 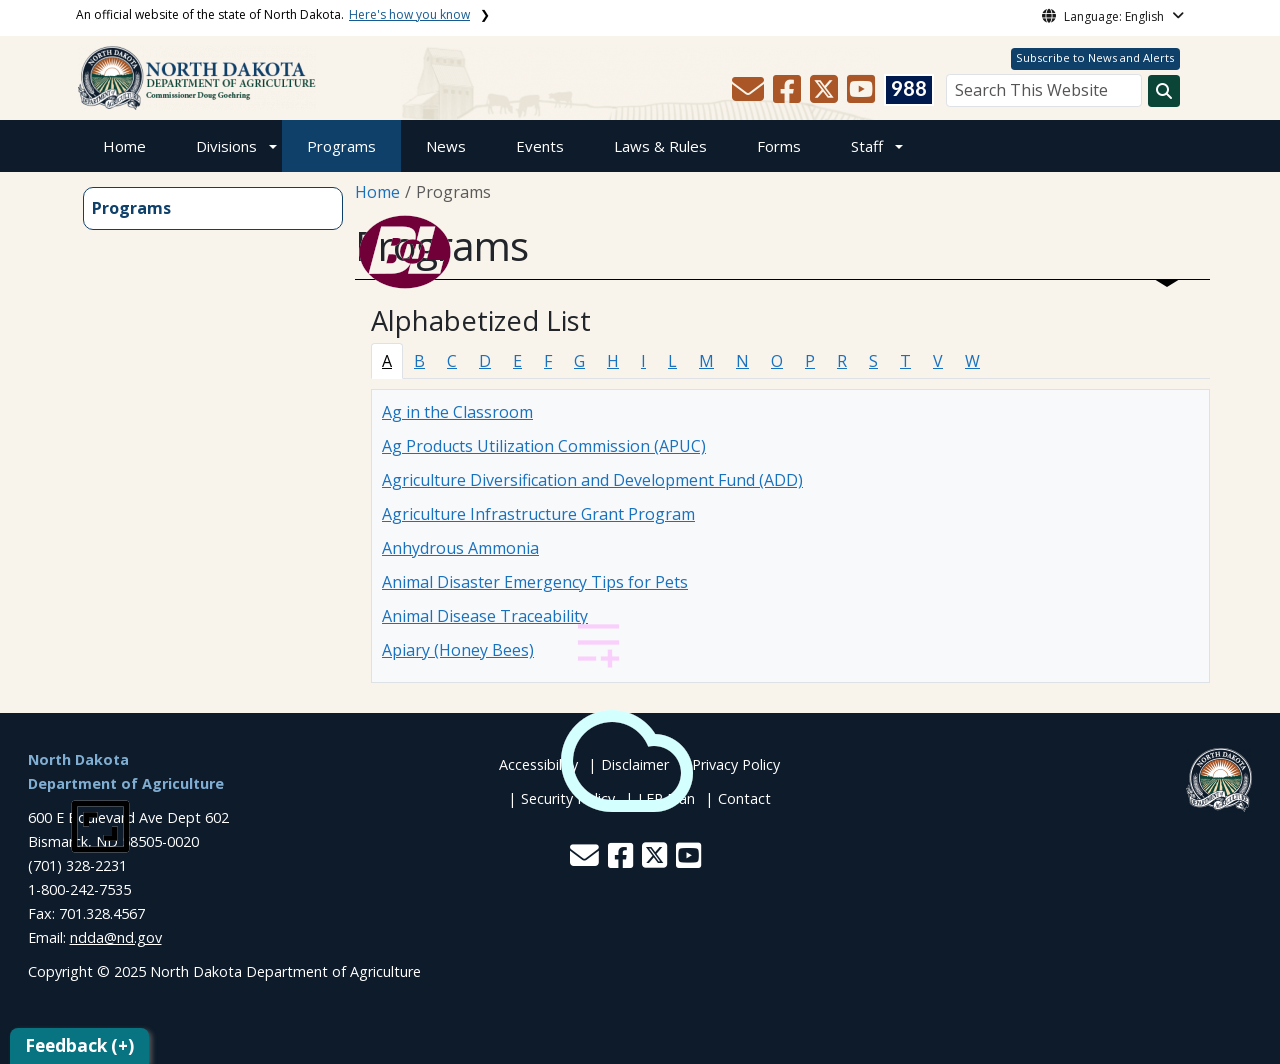 I want to click on indicates cloudy weather conditions, so click(x=627, y=758).